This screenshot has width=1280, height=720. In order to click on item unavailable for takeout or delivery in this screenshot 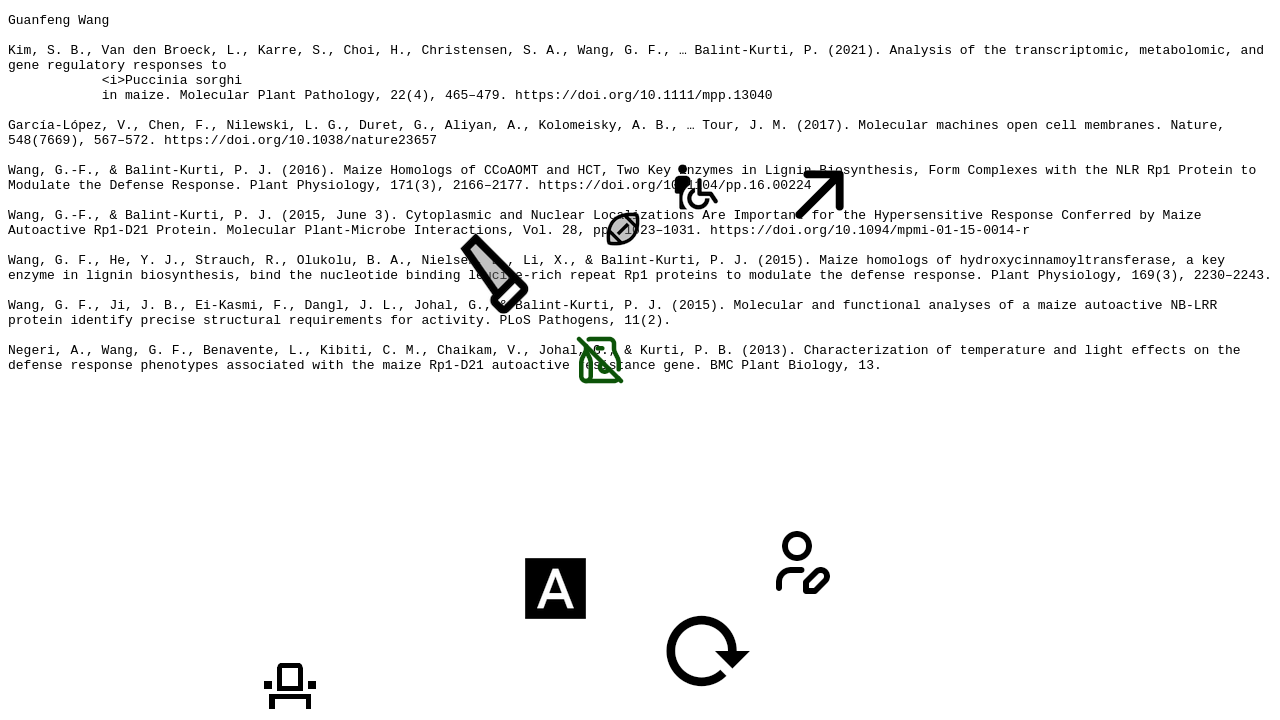, I will do `click(600, 360)`.